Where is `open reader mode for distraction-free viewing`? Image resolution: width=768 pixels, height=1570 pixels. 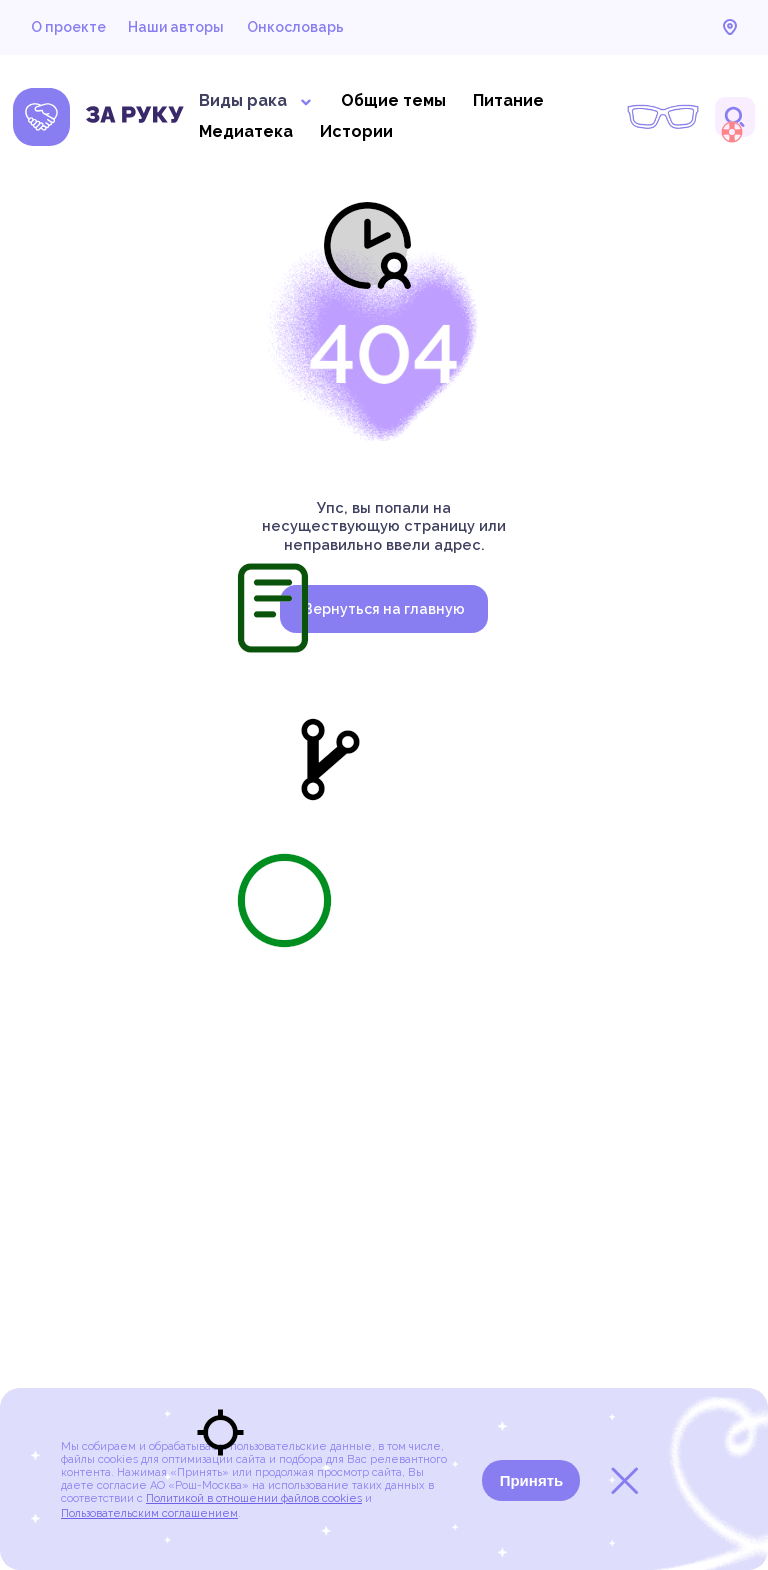 open reader mode for distraction-free viewing is located at coordinates (273, 608).